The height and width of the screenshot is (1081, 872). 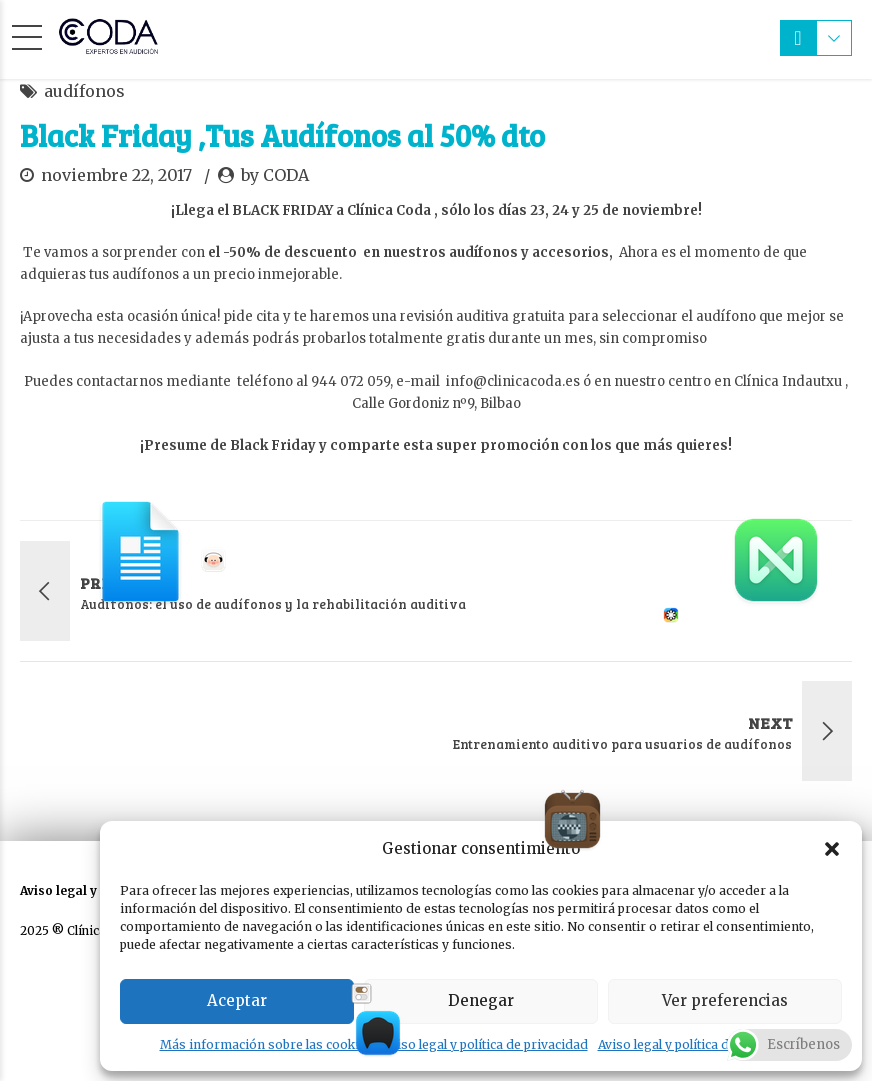 What do you see at coordinates (572, 820) in the screenshot?
I see `open Televido app` at bounding box center [572, 820].